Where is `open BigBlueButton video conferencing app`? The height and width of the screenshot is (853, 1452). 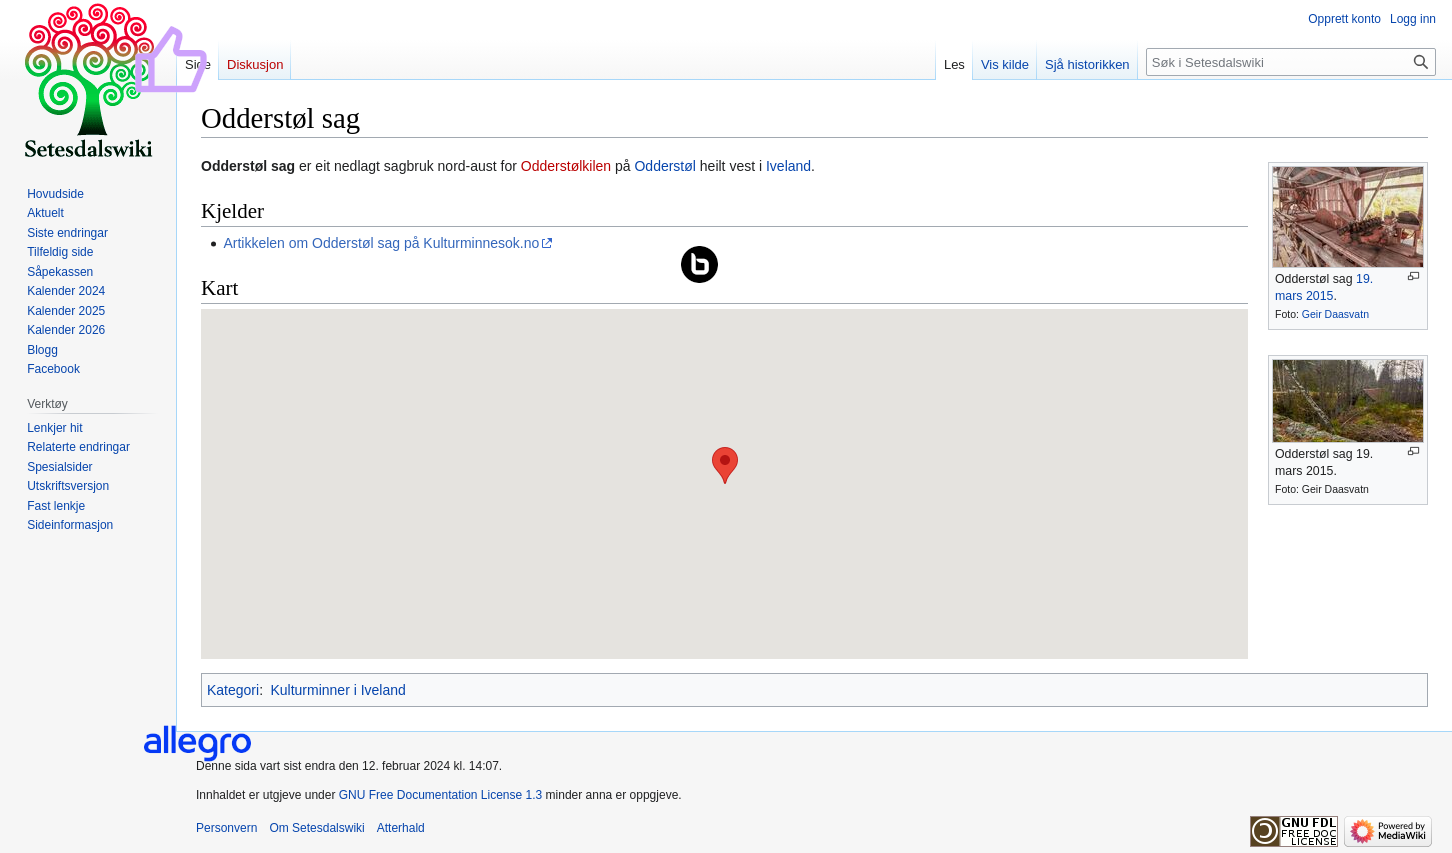
open BigBlueButton video conferencing app is located at coordinates (699, 264).